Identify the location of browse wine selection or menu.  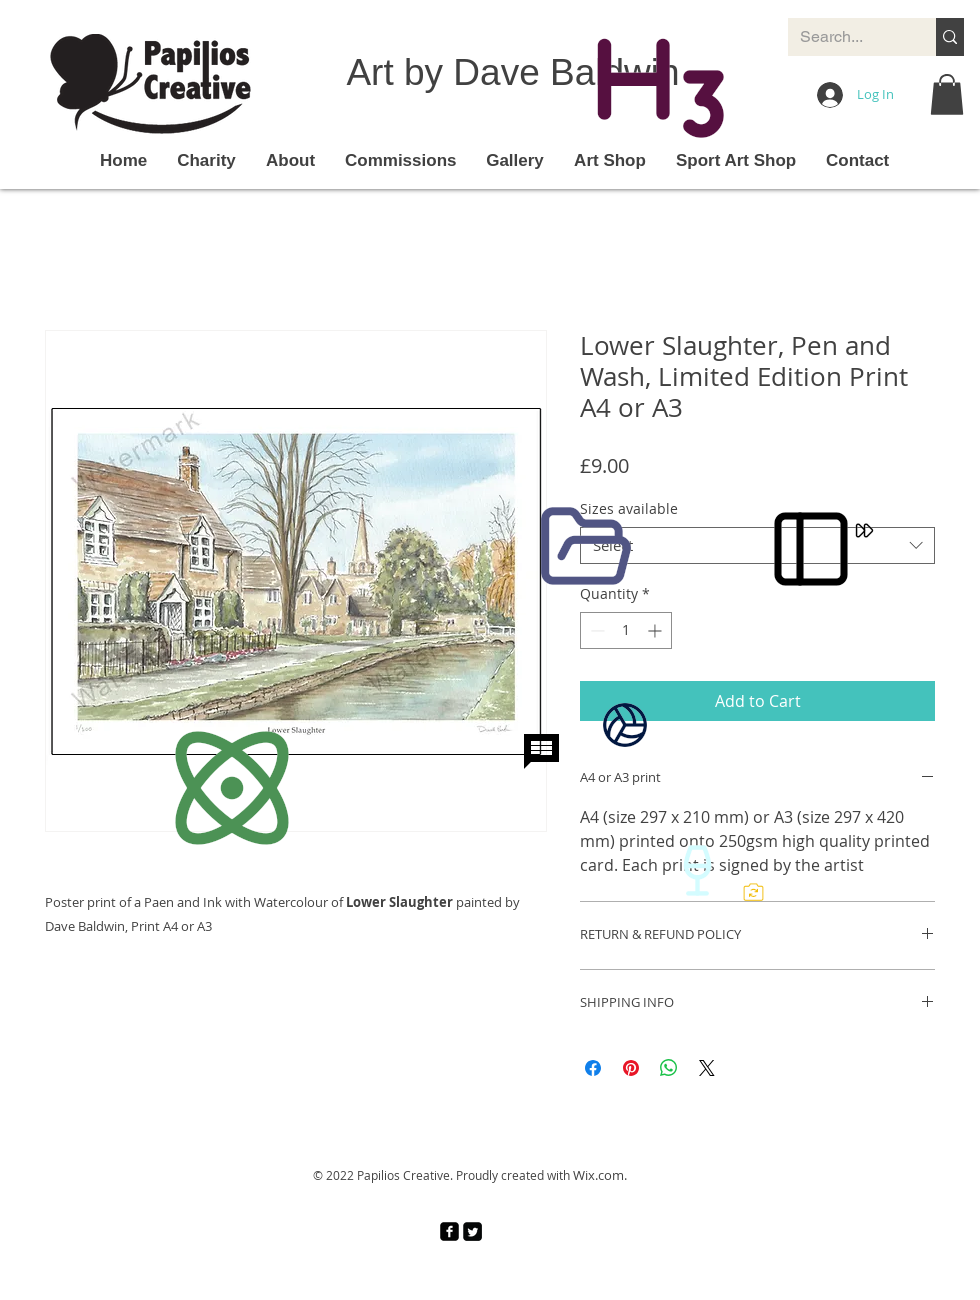
(697, 870).